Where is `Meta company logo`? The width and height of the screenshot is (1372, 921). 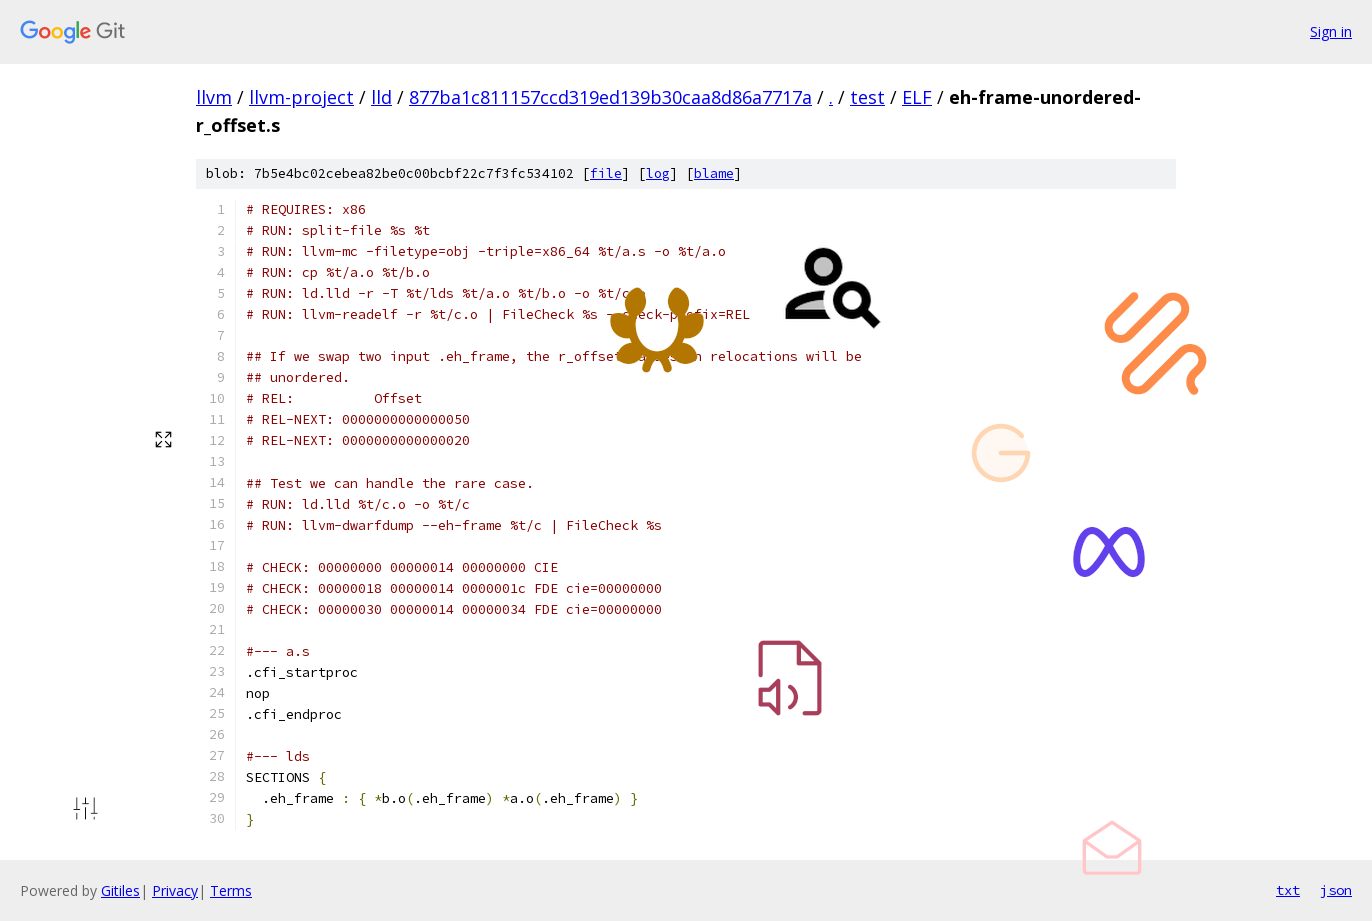 Meta company logo is located at coordinates (1109, 552).